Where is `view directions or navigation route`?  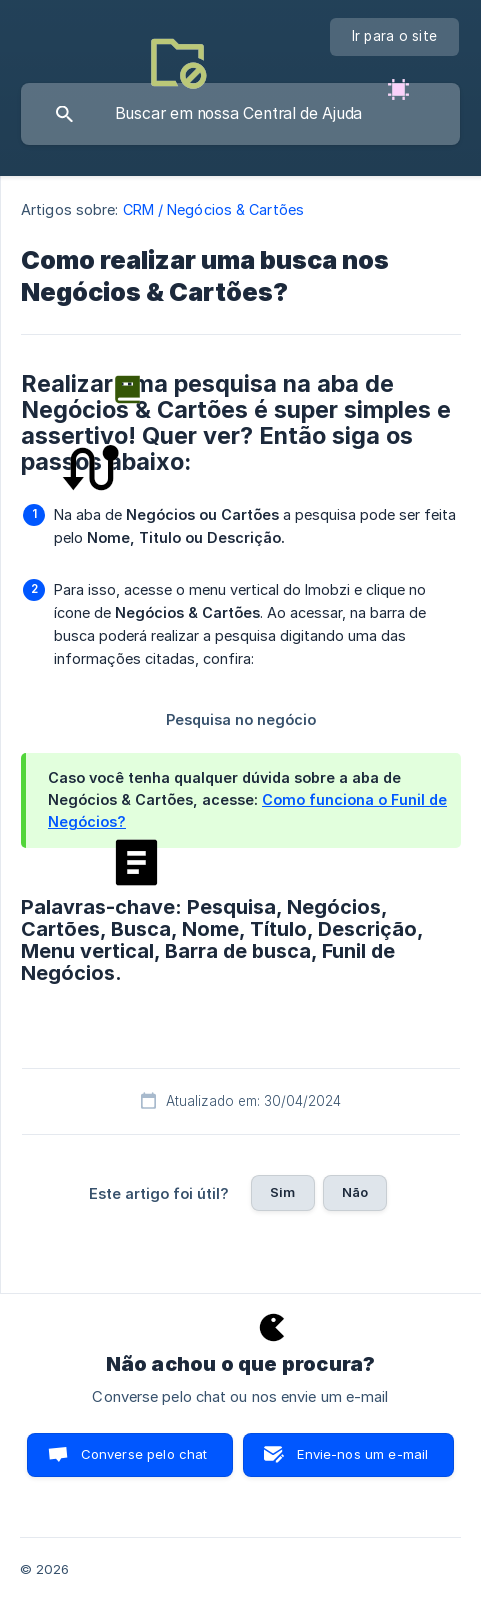
view directions or navigation route is located at coordinates (92, 469).